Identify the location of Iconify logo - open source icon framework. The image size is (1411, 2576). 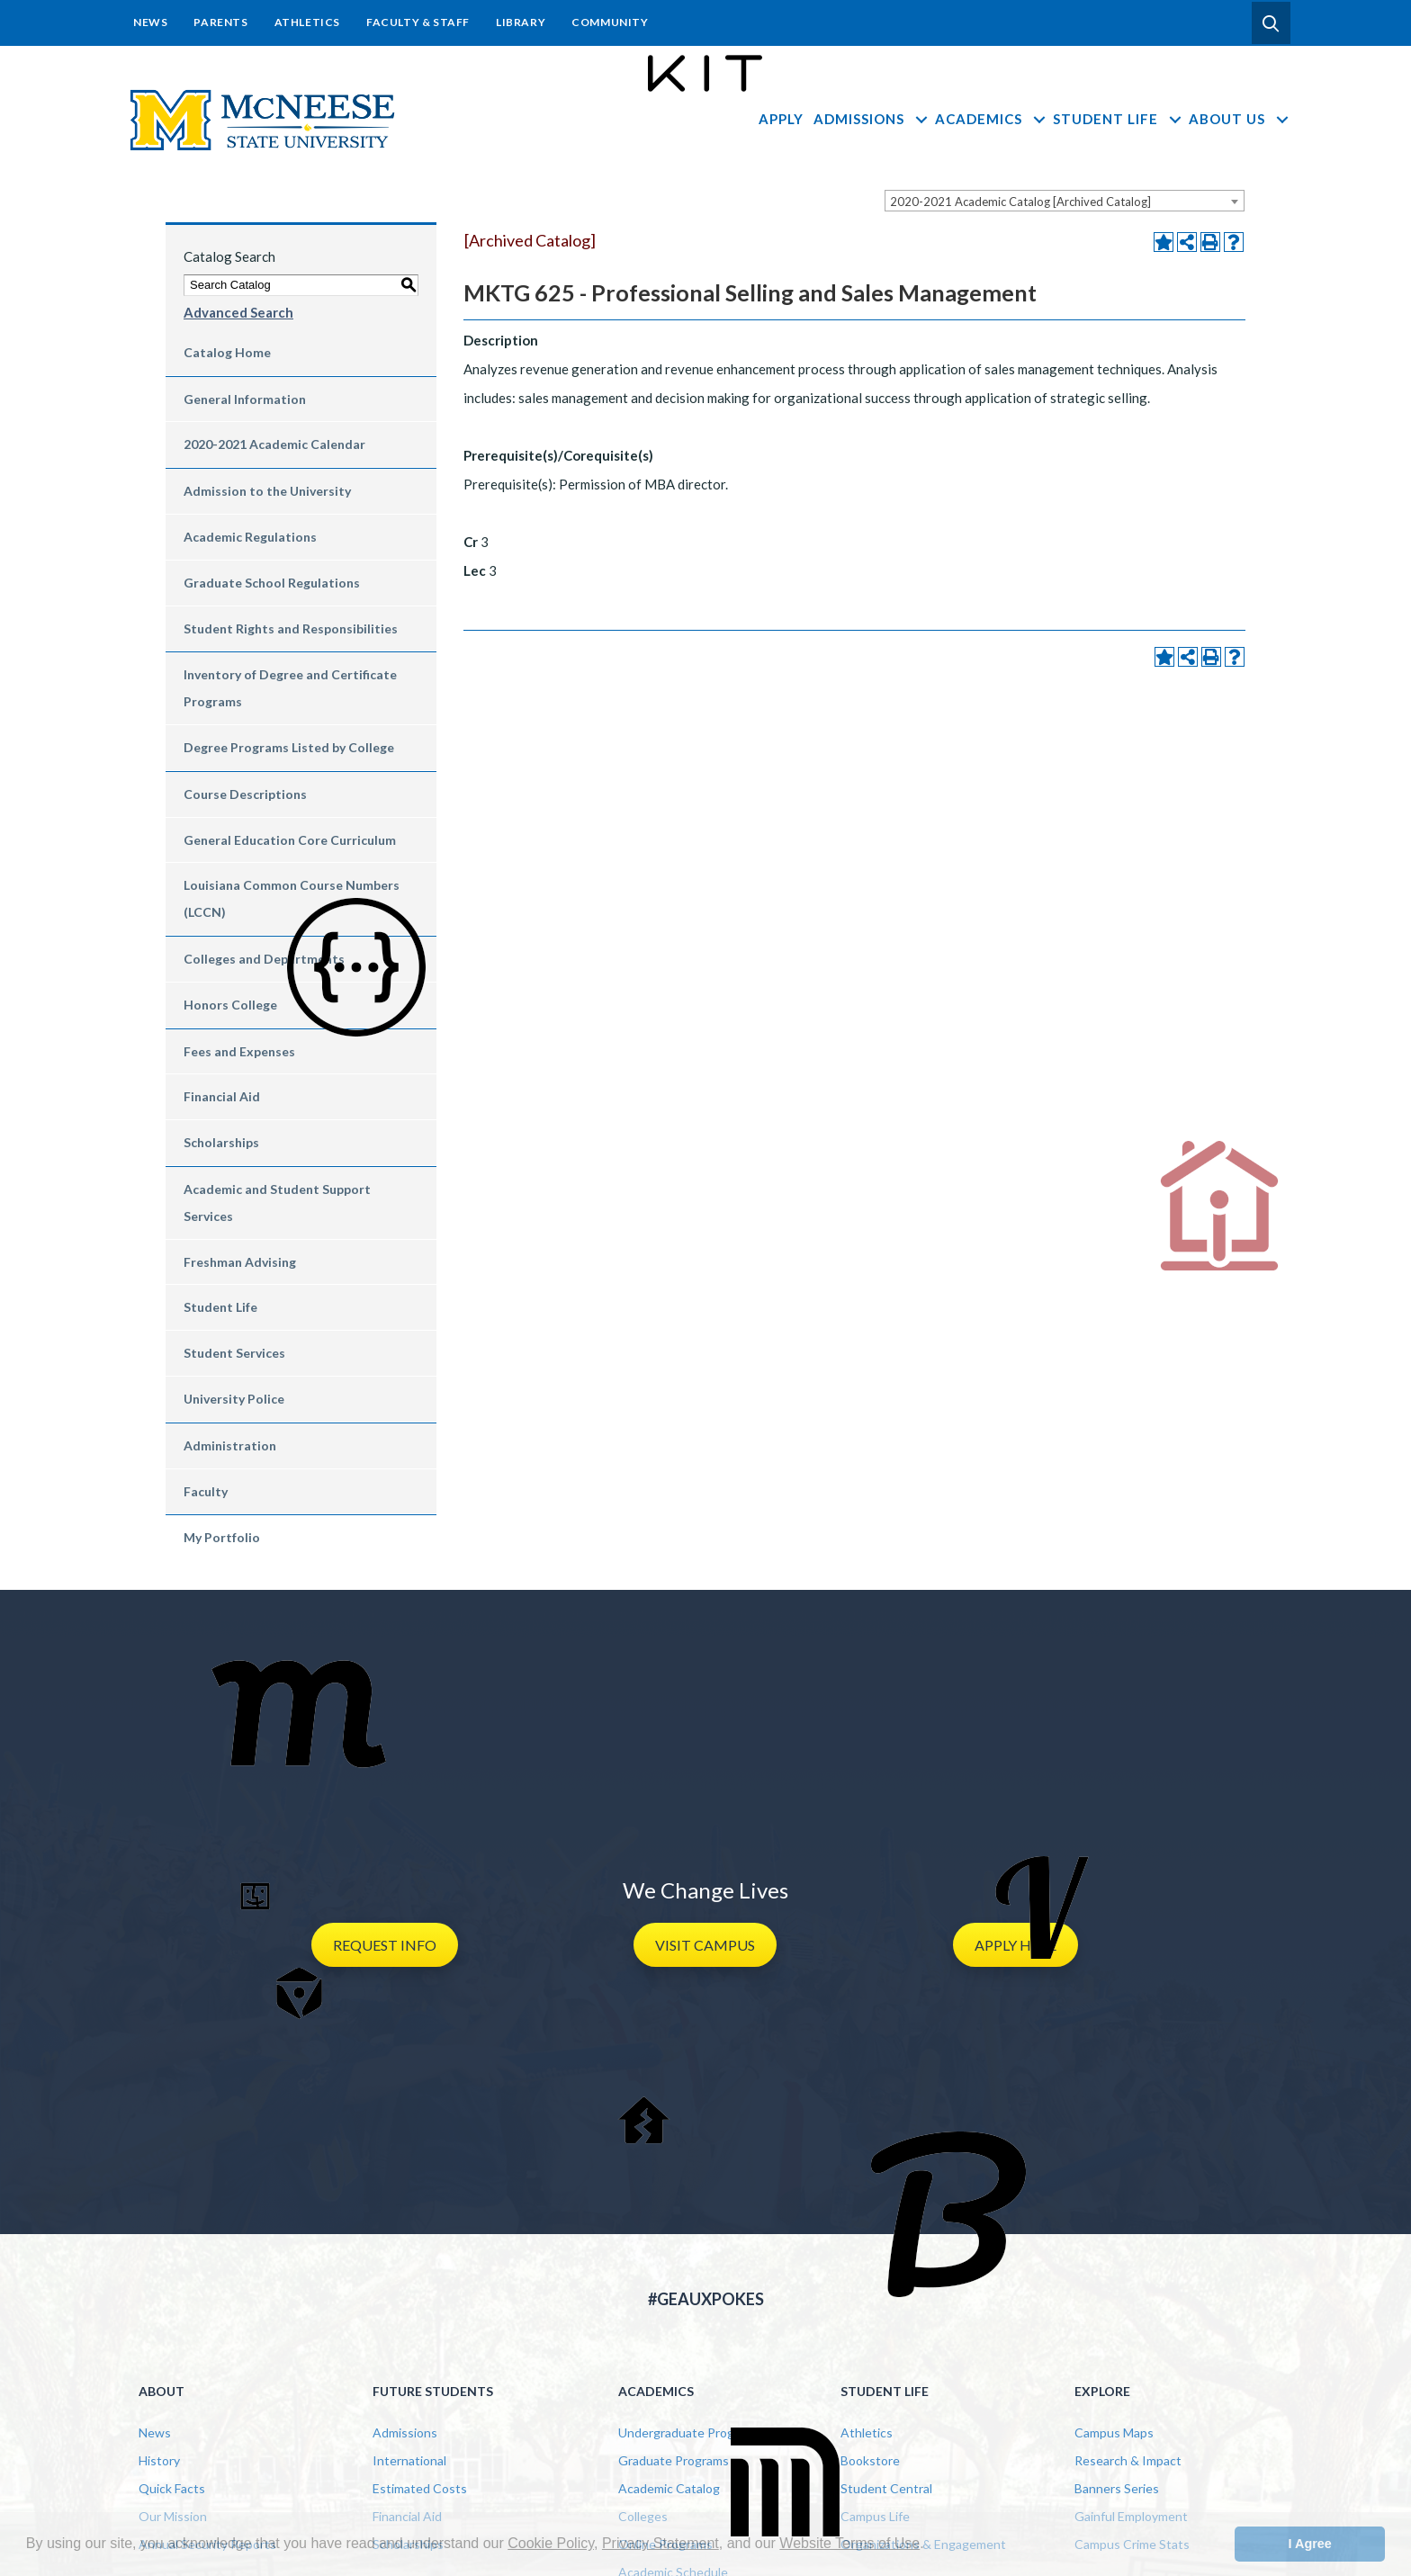
(1219, 1206).